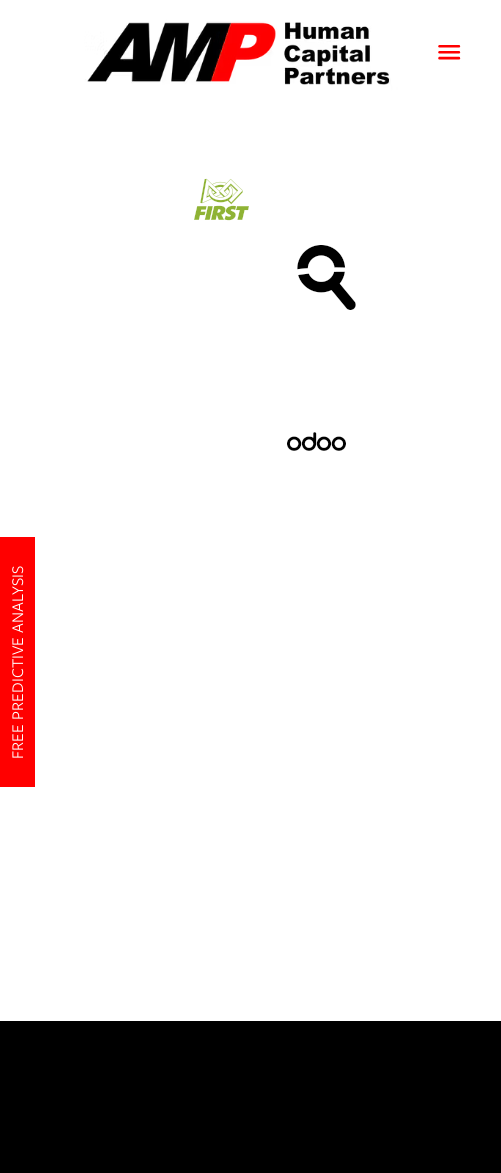 The image size is (501, 1173). I want to click on FIRST Robotics competition logo, so click(221, 199).